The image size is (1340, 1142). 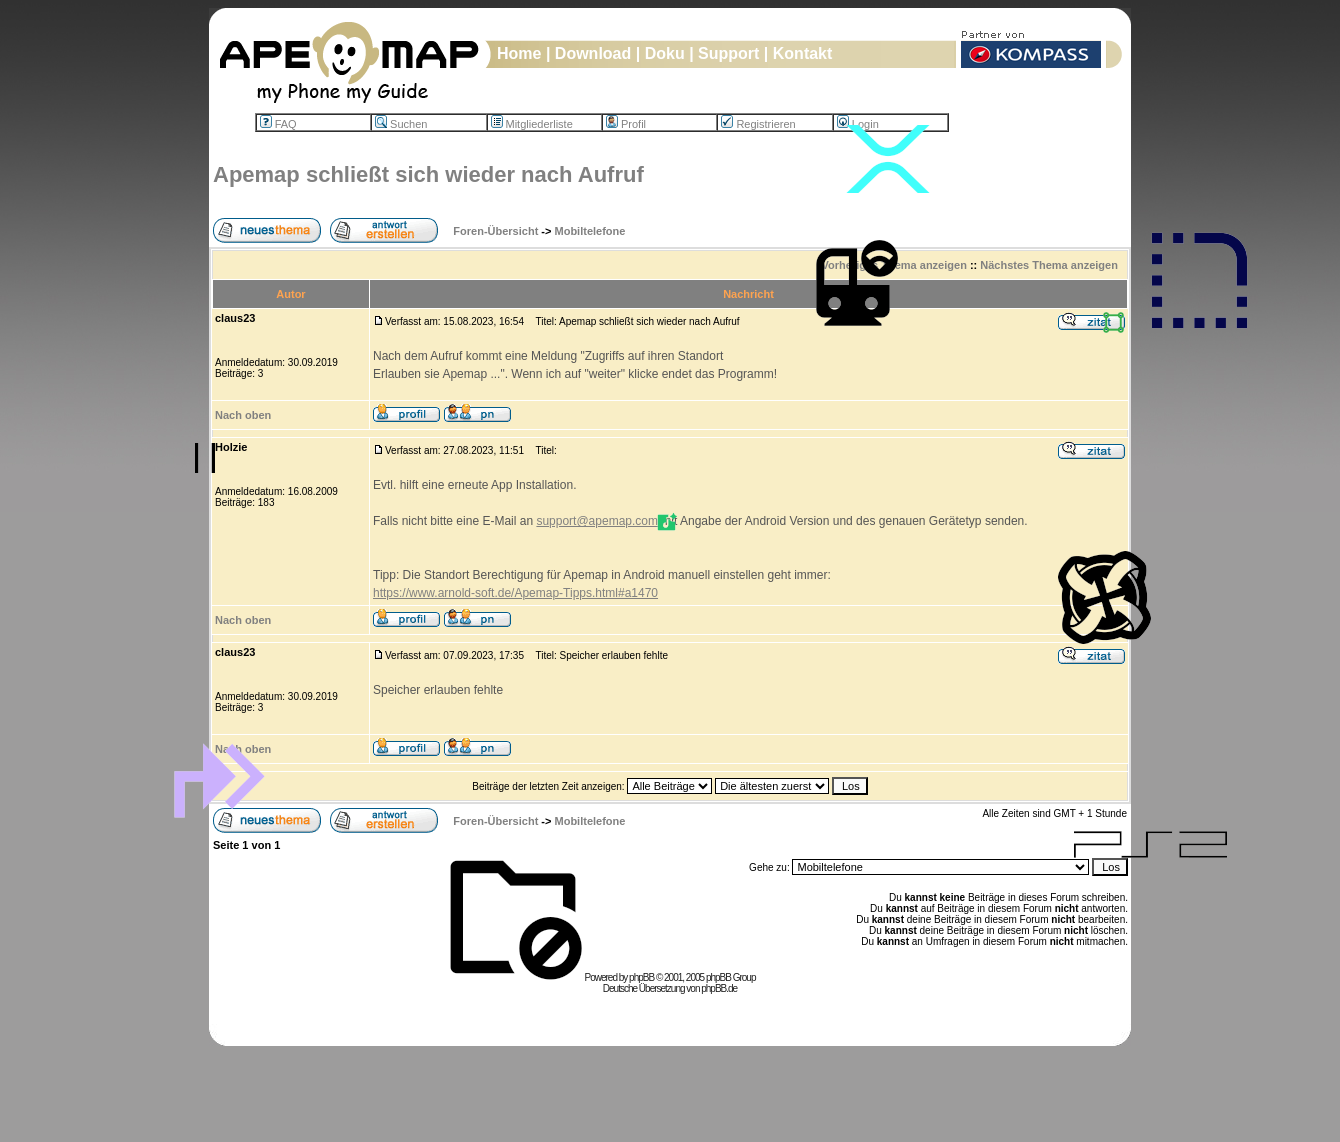 What do you see at coordinates (888, 159) in the screenshot?
I see `xrp cryptocurrency logo` at bounding box center [888, 159].